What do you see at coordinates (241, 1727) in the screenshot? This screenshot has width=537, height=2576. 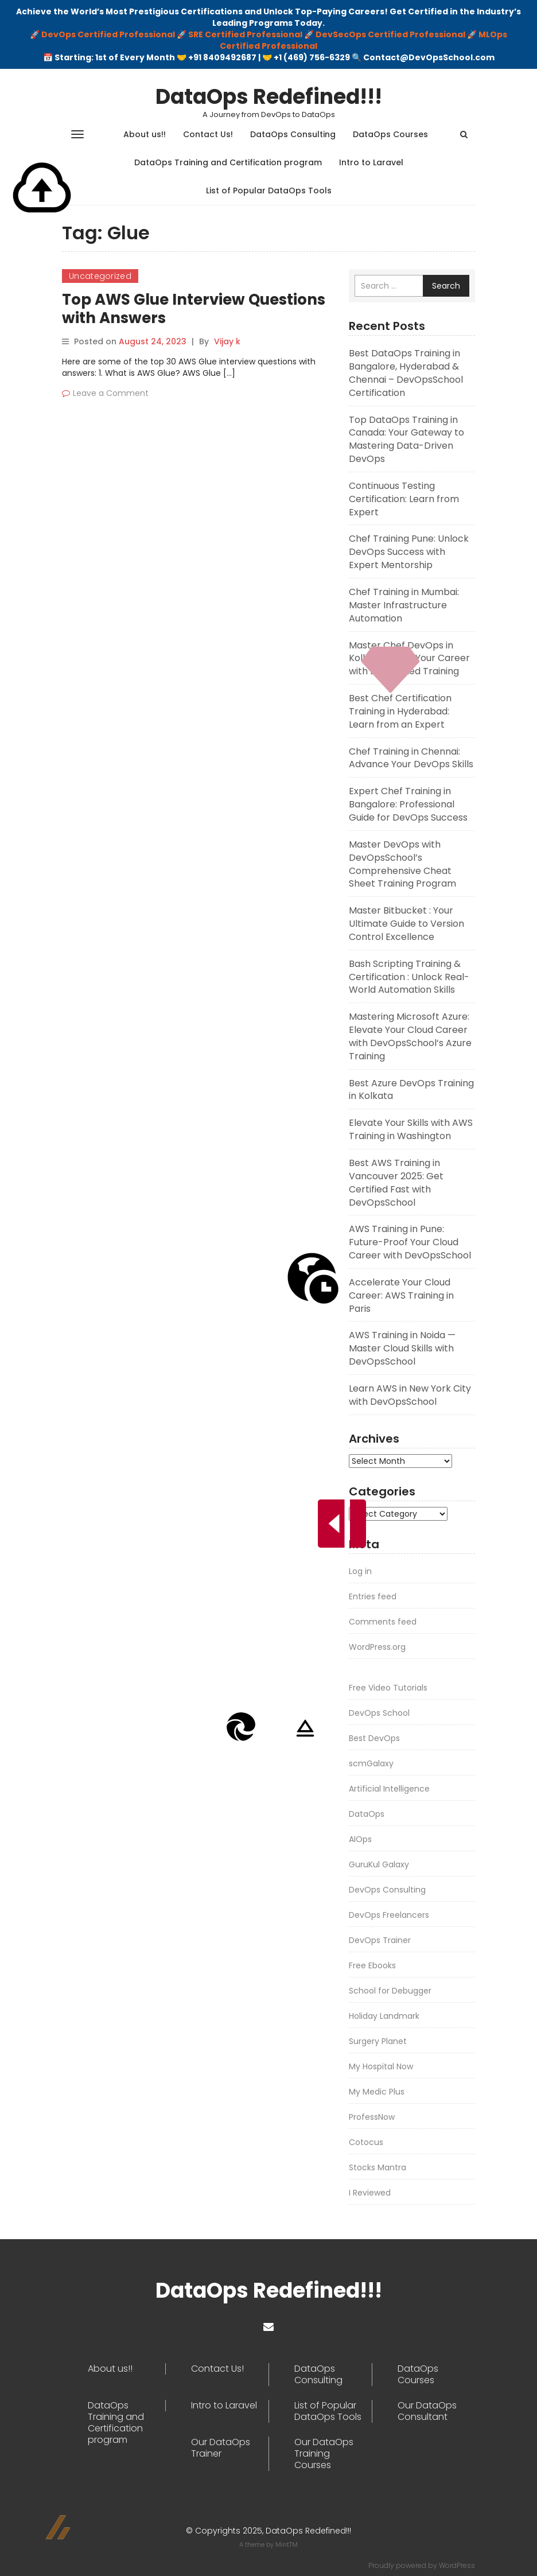 I see `open microsoft edge browser` at bounding box center [241, 1727].